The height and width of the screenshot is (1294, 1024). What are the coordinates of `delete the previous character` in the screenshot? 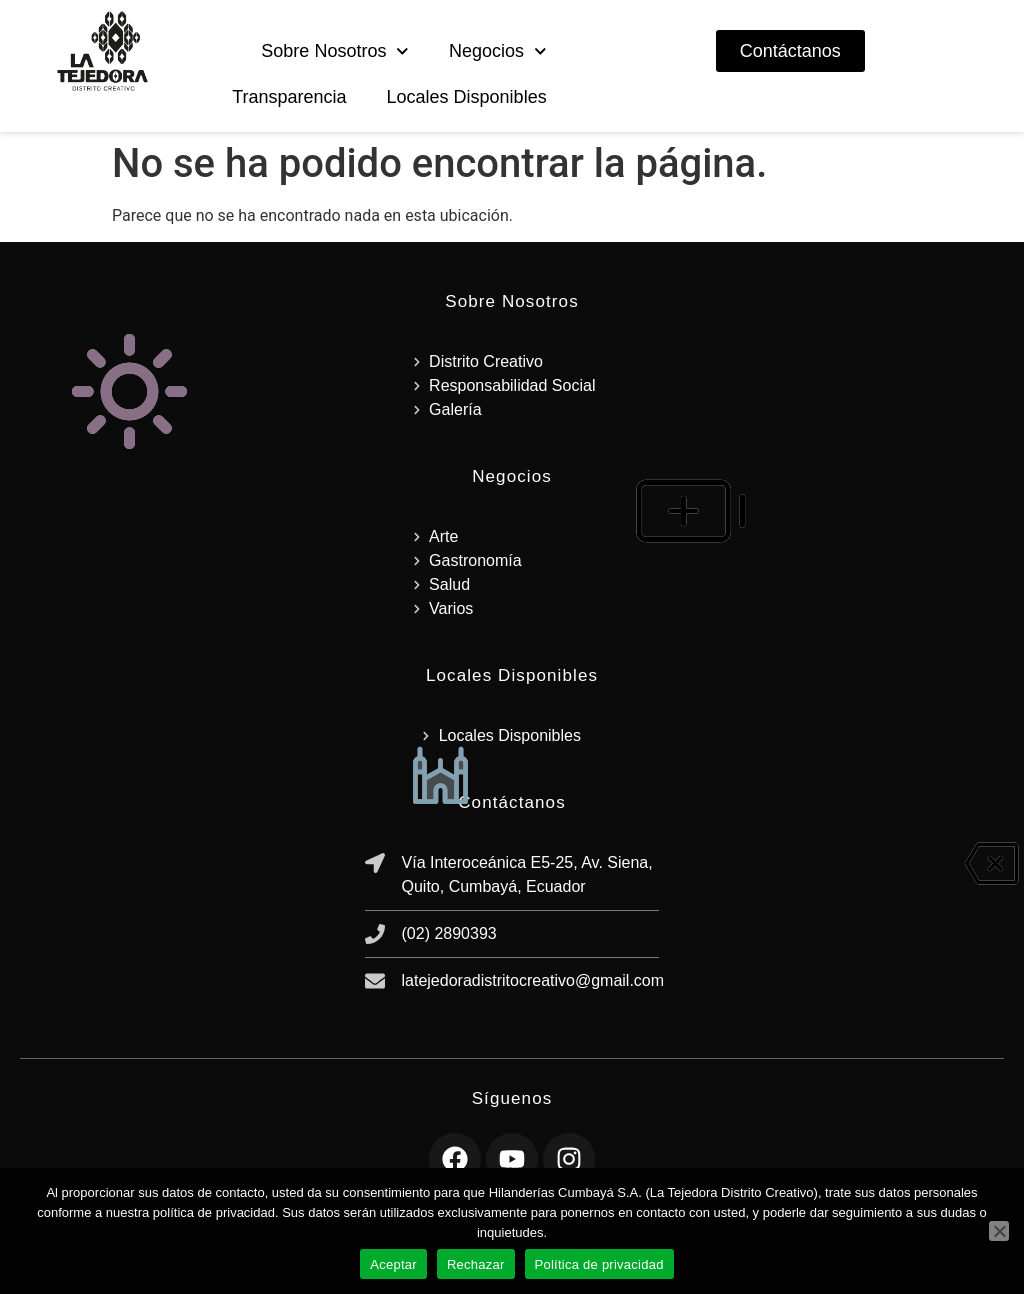 It's located at (993, 863).